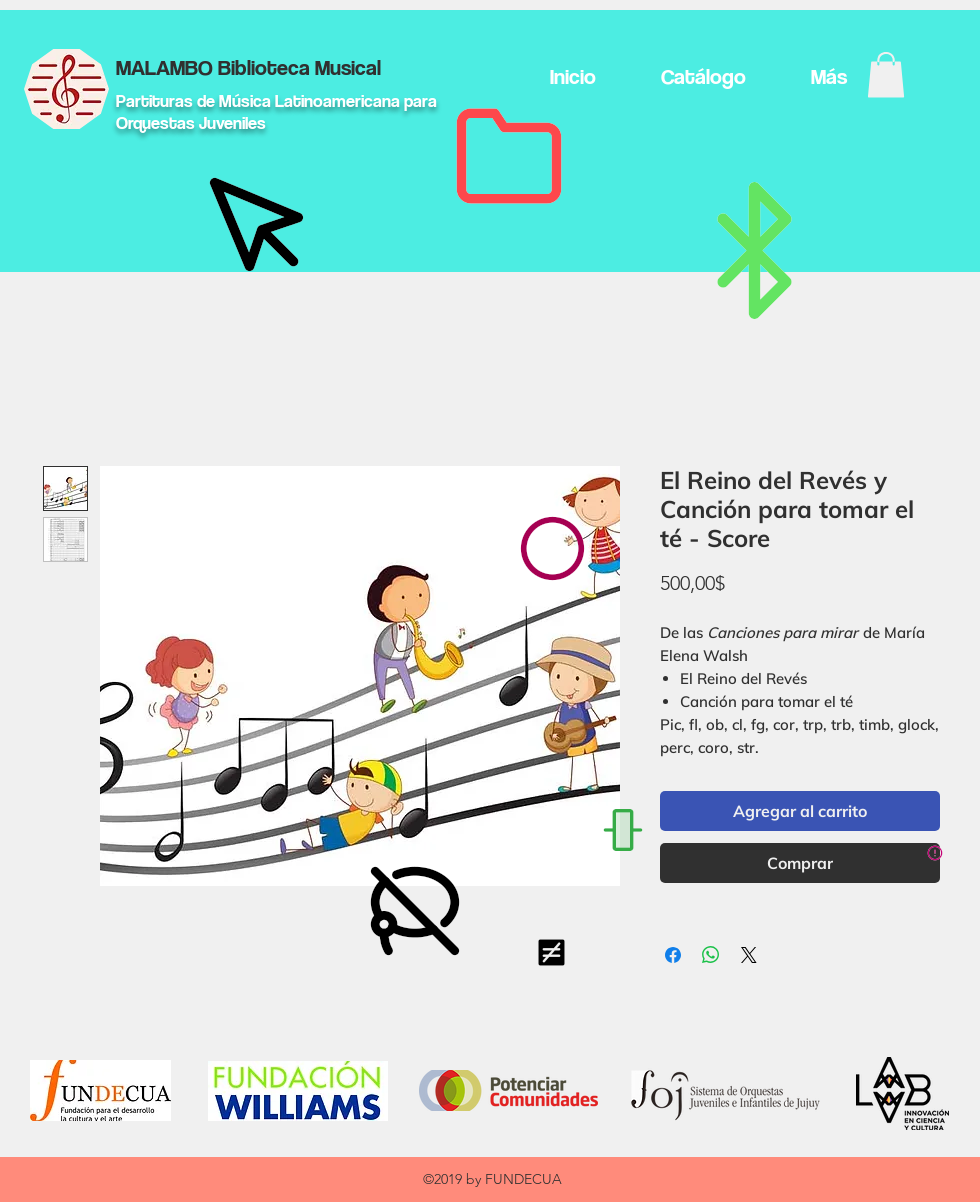 This screenshot has height=1202, width=980. What do you see at coordinates (259, 227) in the screenshot?
I see `cursor selection tool` at bounding box center [259, 227].